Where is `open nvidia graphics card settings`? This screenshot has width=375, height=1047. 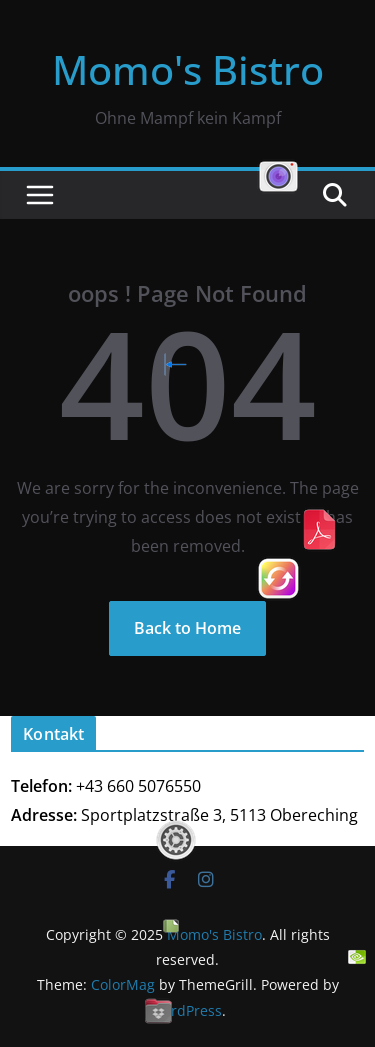
open nvidia graphics card settings is located at coordinates (357, 957).